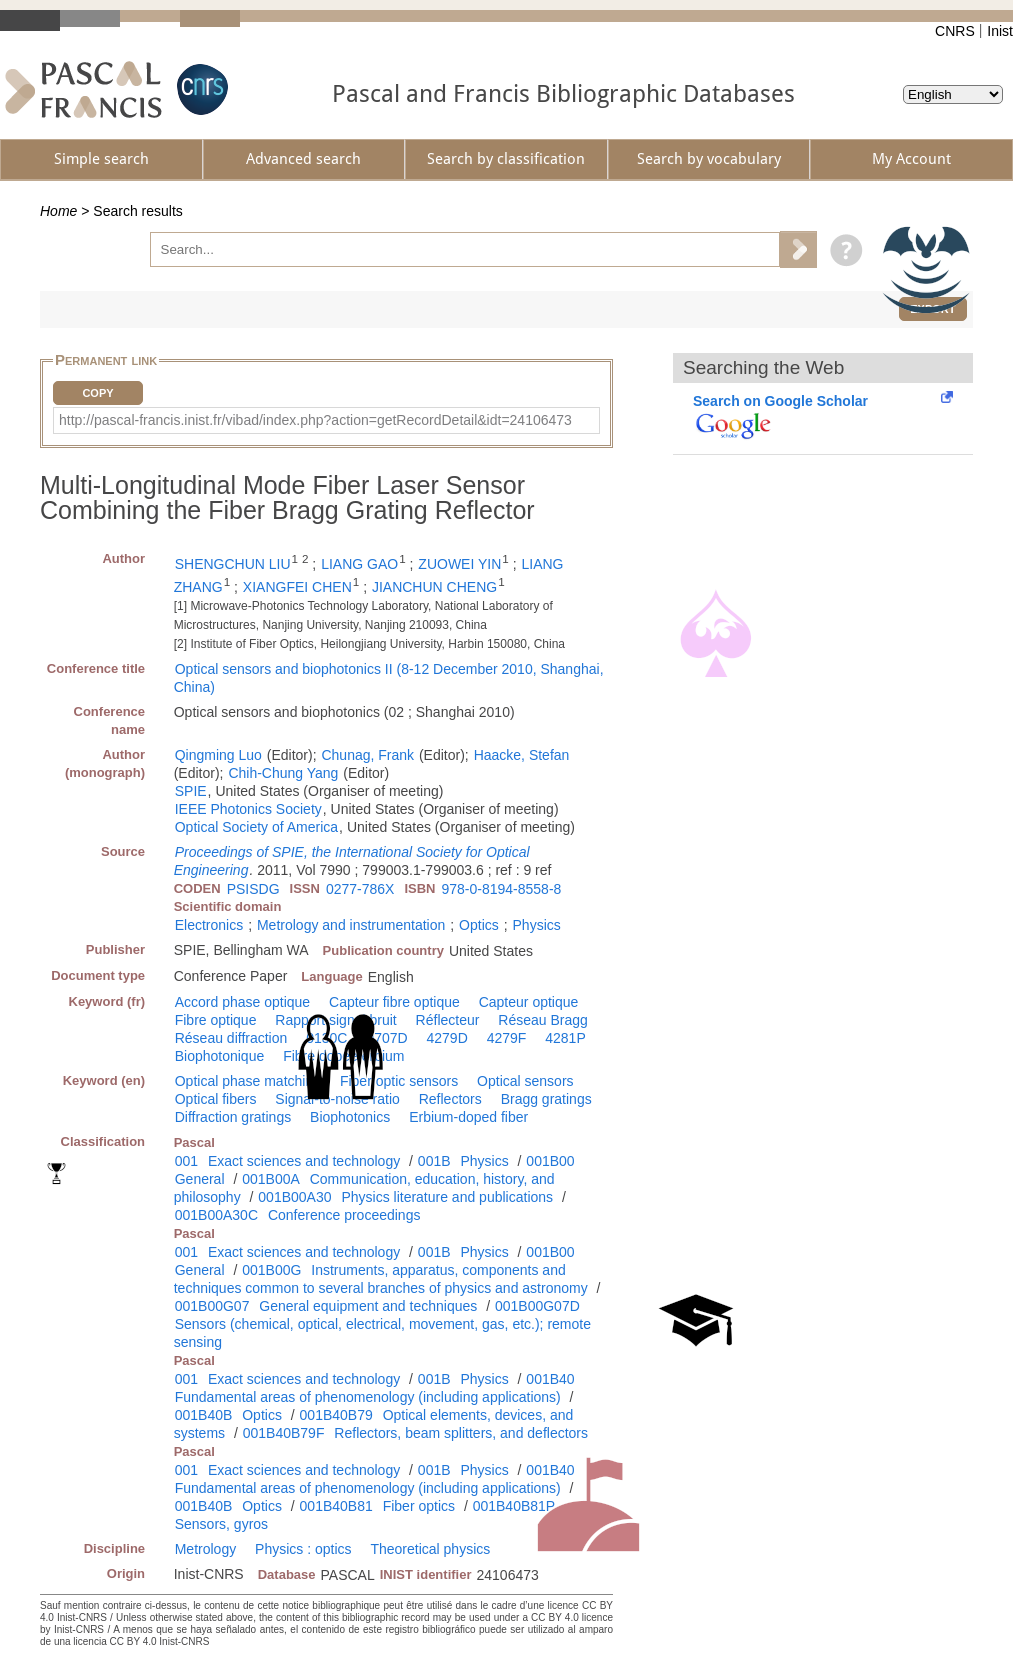  Describe the element at coordinates (716, 634) in the screenshot. I see `indicates a hot streak or winning hand in a card game` at that location.